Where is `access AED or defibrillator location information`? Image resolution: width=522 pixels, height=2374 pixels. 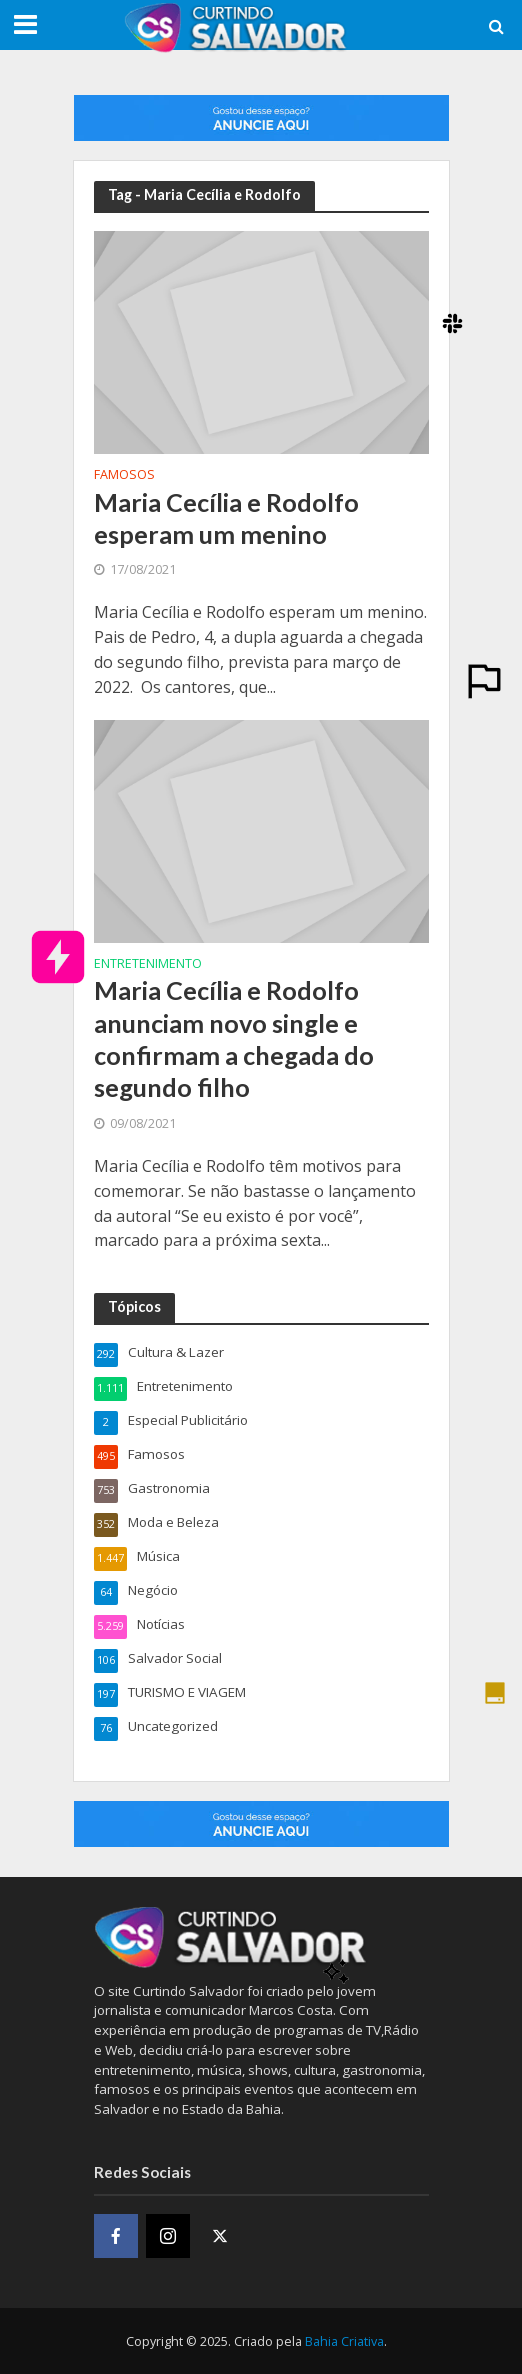
access AED or defibrillator location information is located at coordinates (58, 957).